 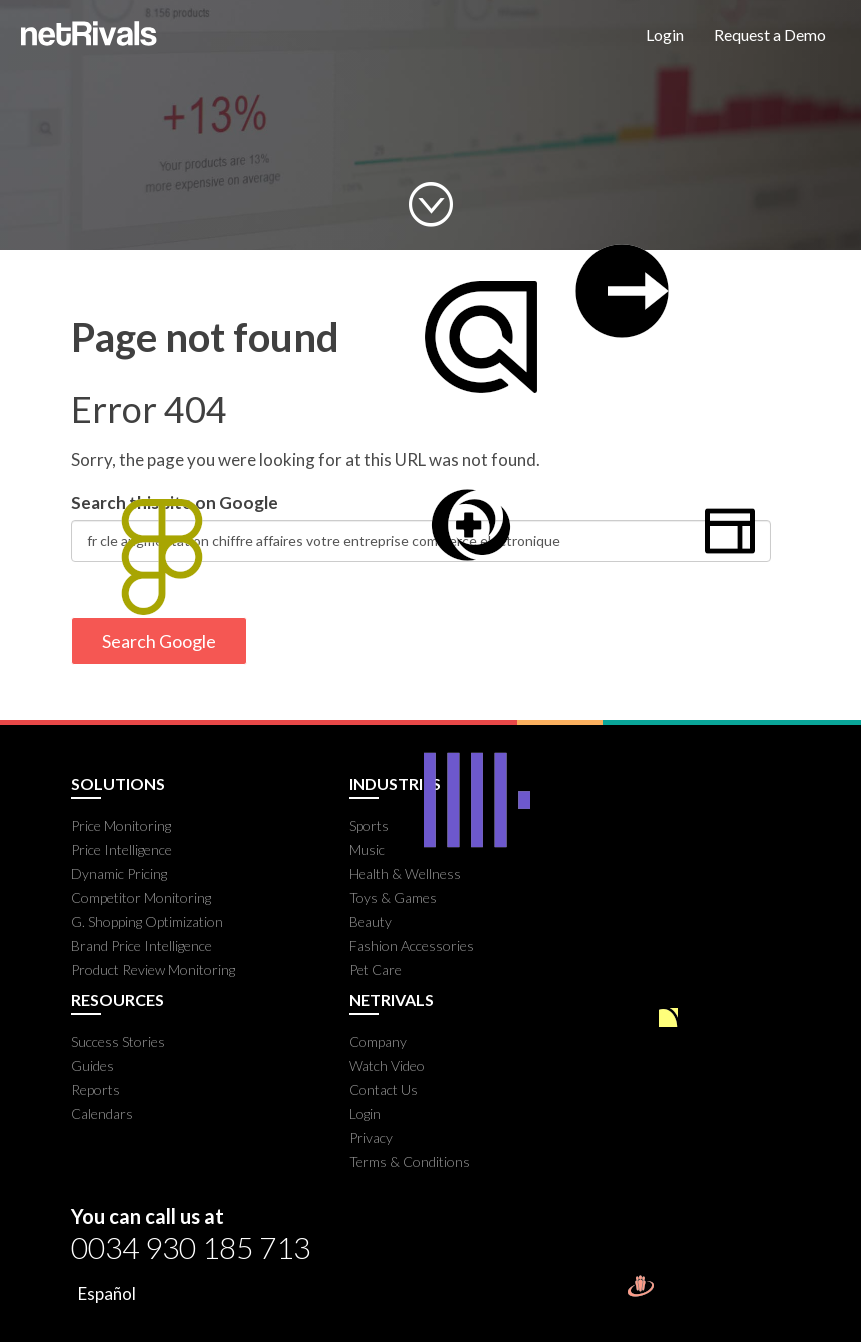 I want to click on search powered by Algolia, so click(x=481, y=337).